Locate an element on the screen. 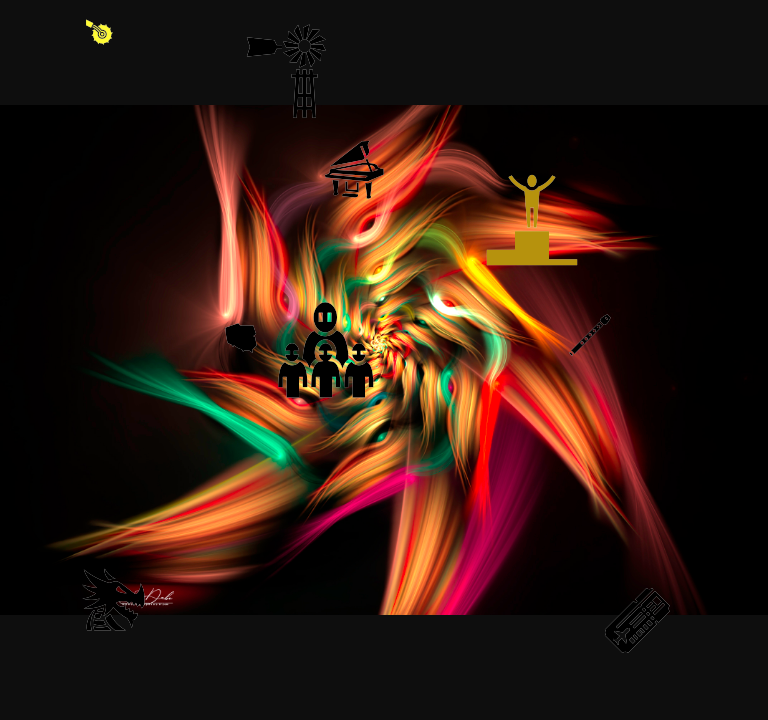 Image resolution: width=768 pixels, height=720 pixels. windmill or wind pump structure icon is located at coordinates (286, 69).